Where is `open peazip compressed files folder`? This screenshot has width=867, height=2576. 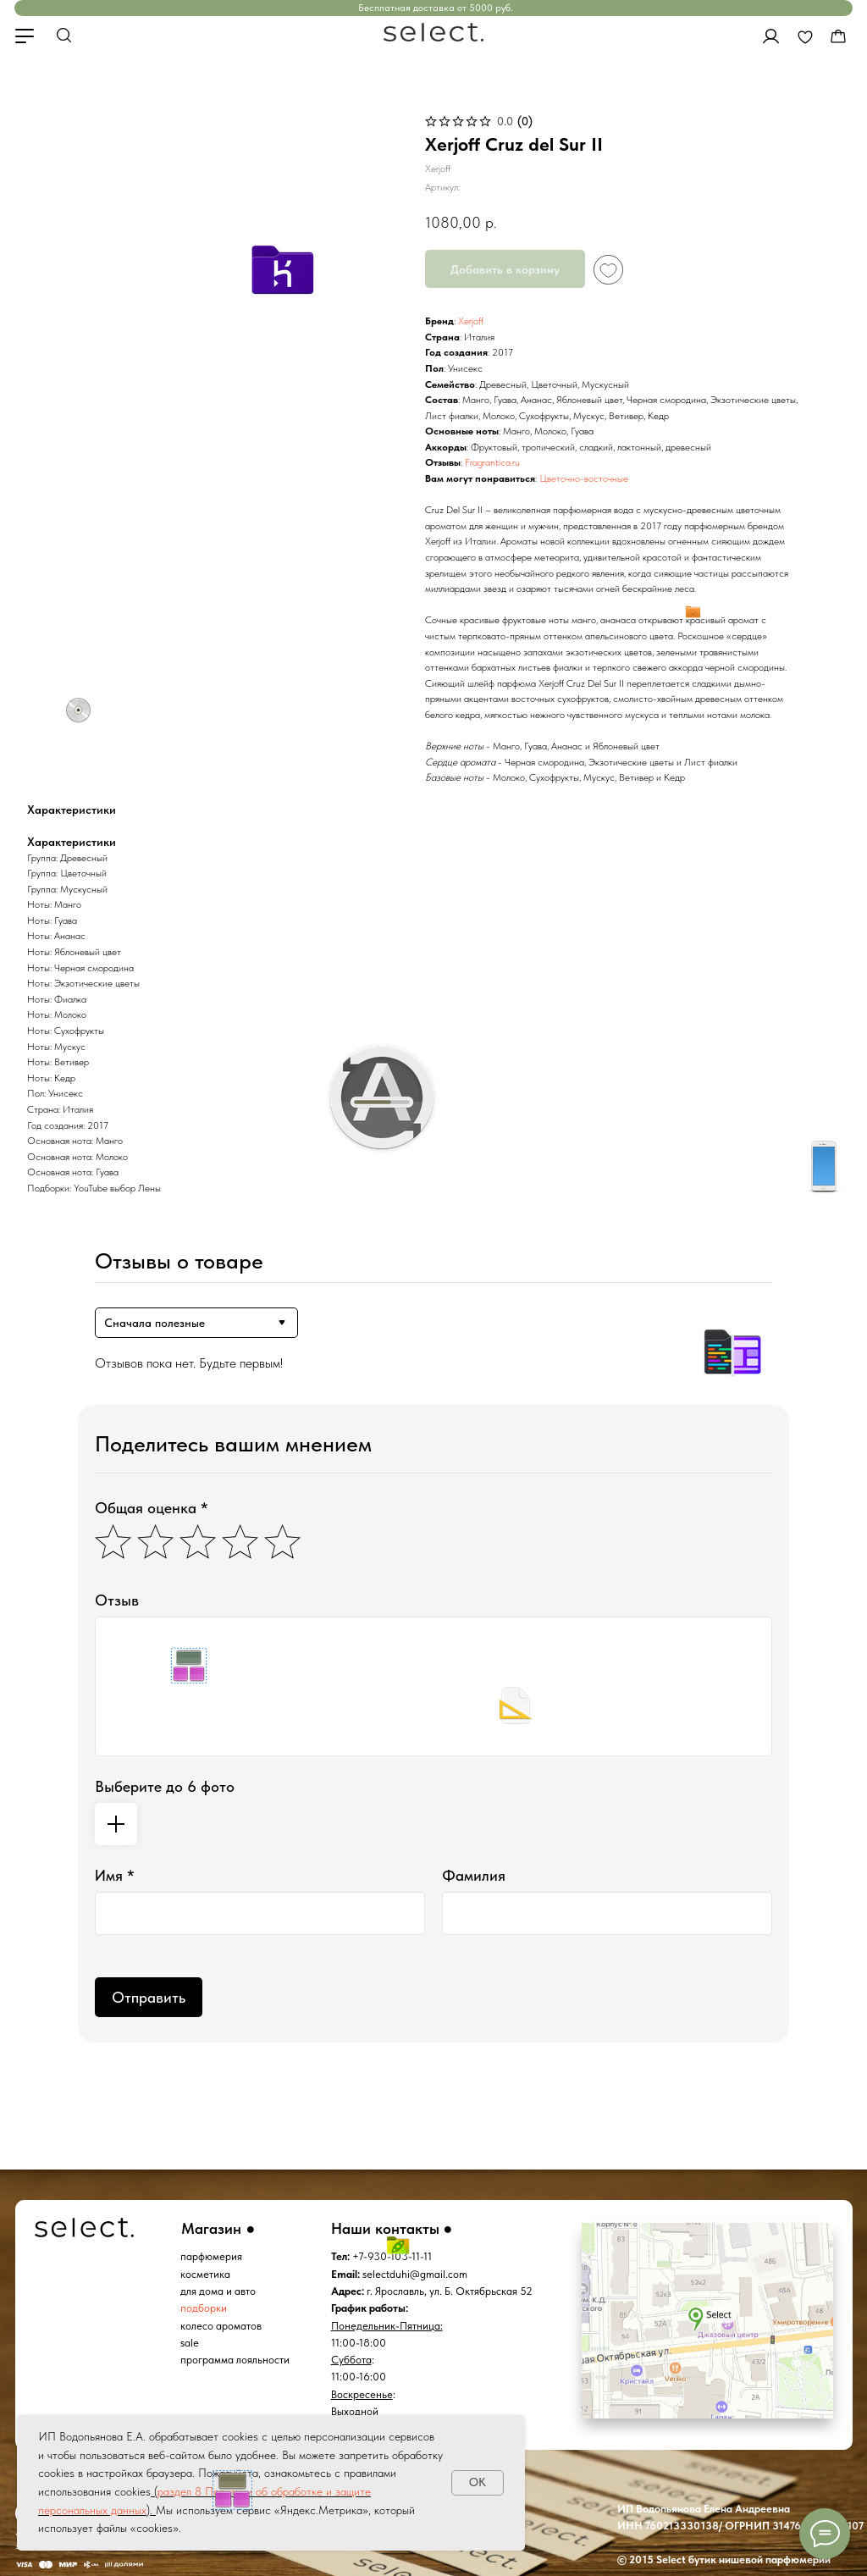 open peazip compressed files folder is located at coordinates (398, 2246).